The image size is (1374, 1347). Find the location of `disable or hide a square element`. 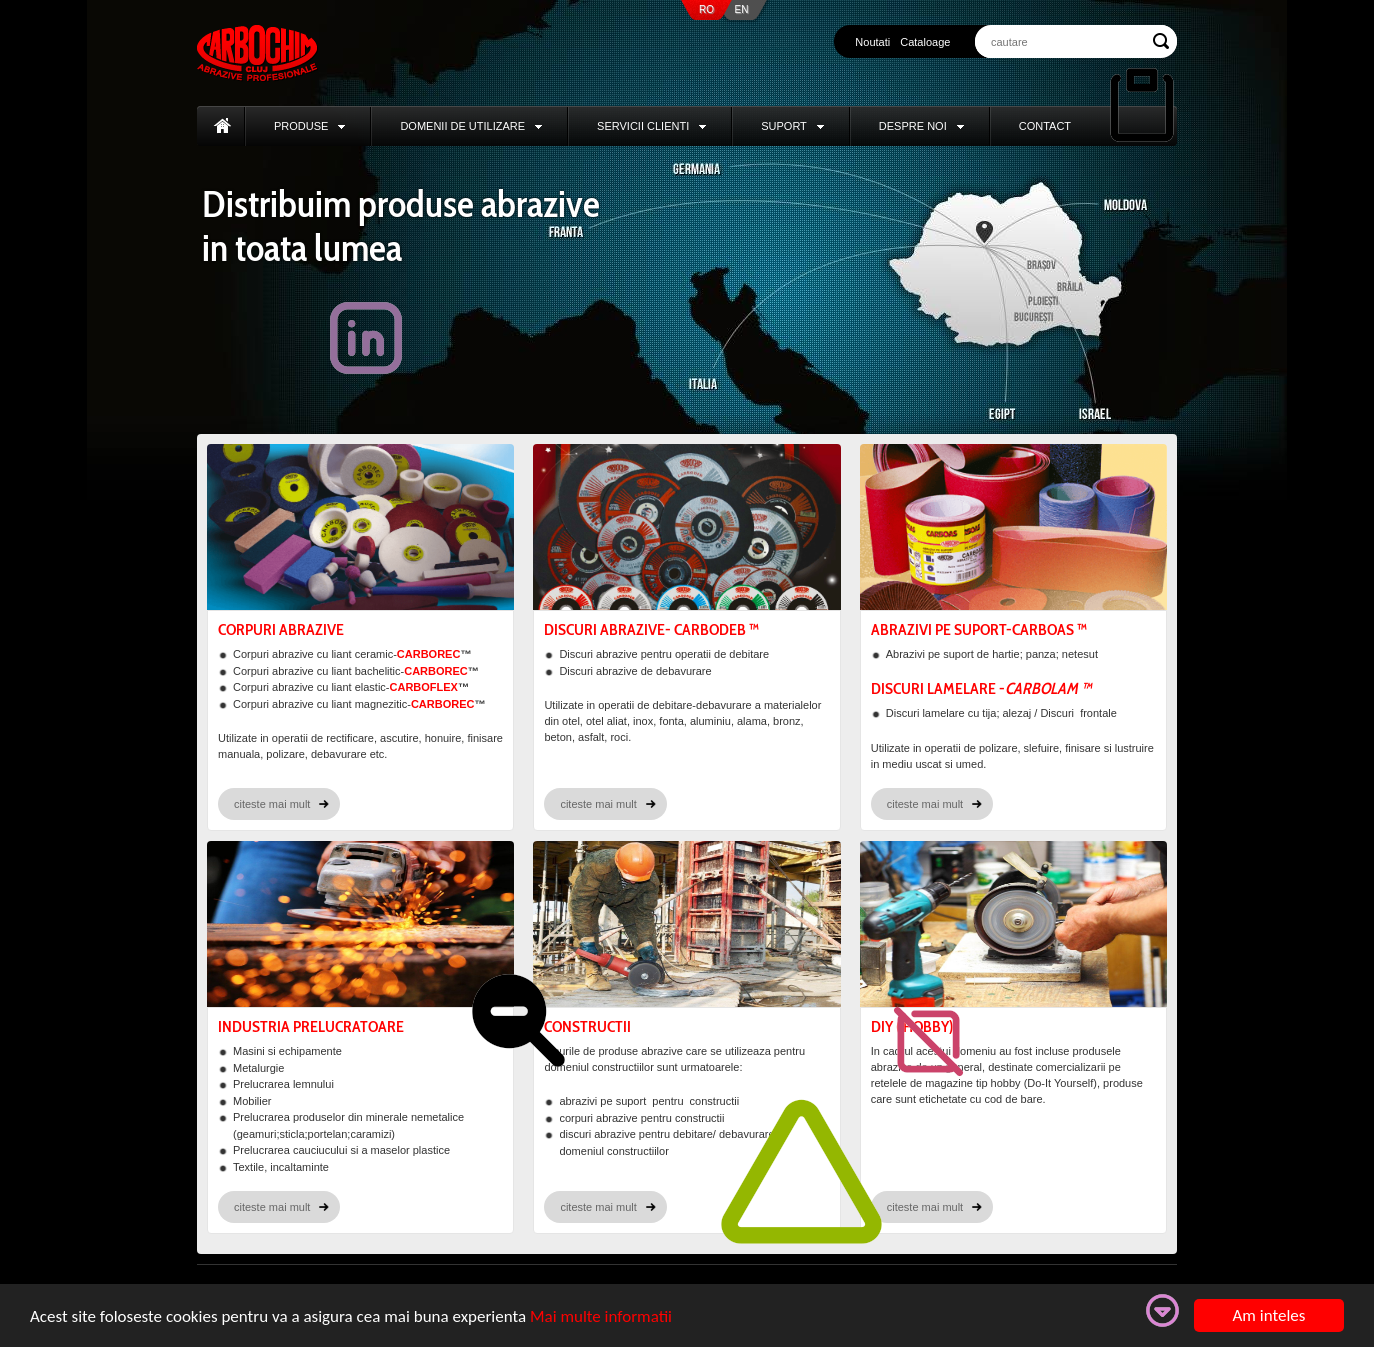

disable or hide a square element is located at coordinates (928, 1041).